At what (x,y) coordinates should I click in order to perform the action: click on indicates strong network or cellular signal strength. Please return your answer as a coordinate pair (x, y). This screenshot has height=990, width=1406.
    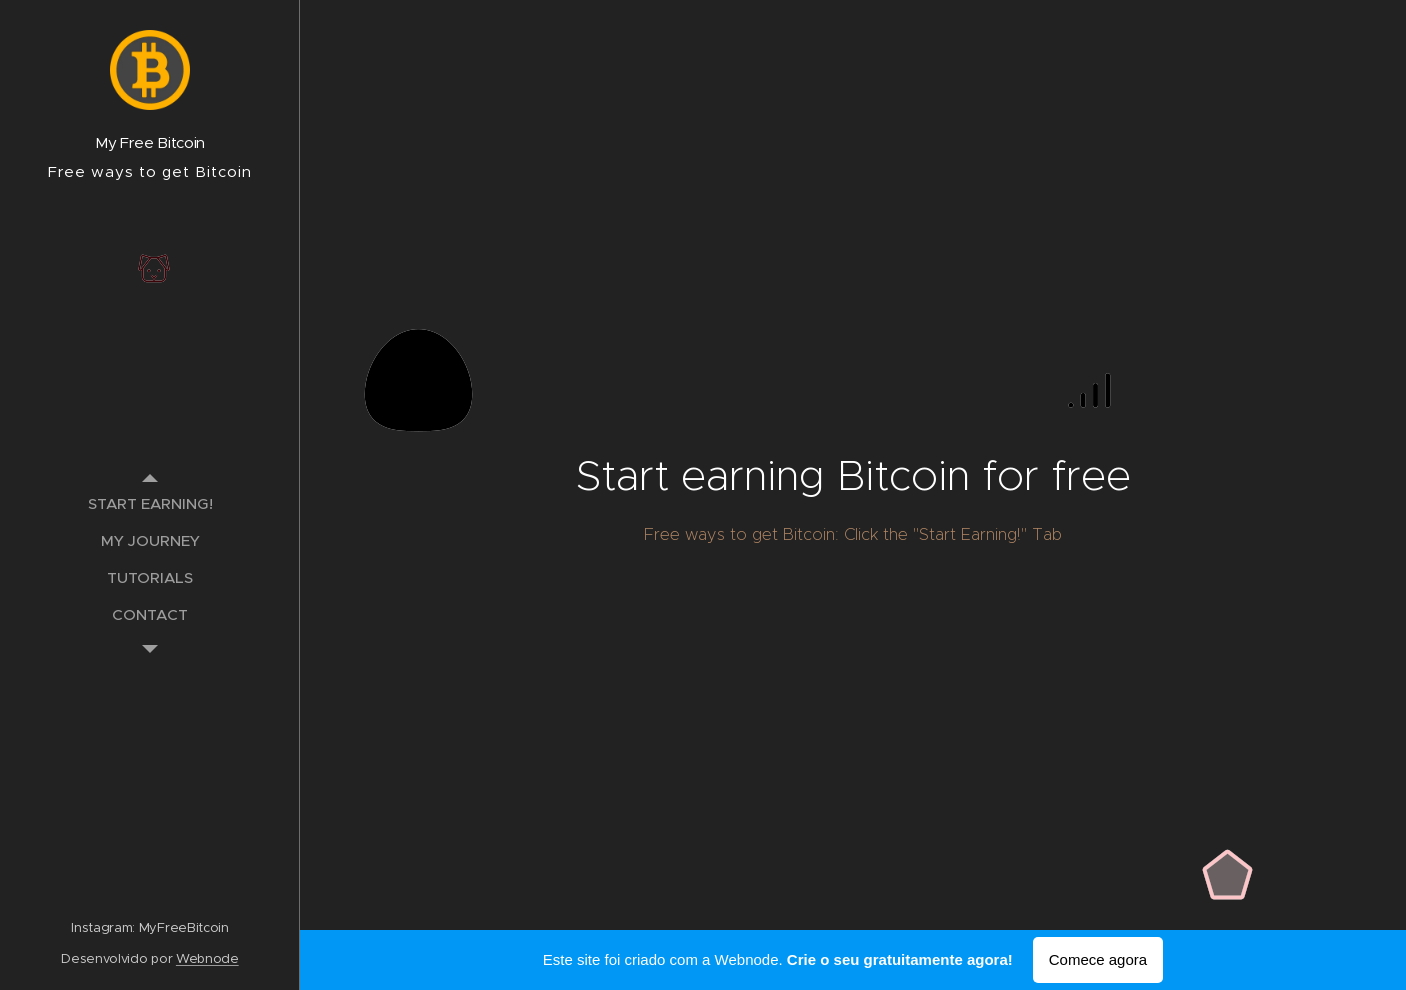
    Looking at the image, I should click on (1095, 385).